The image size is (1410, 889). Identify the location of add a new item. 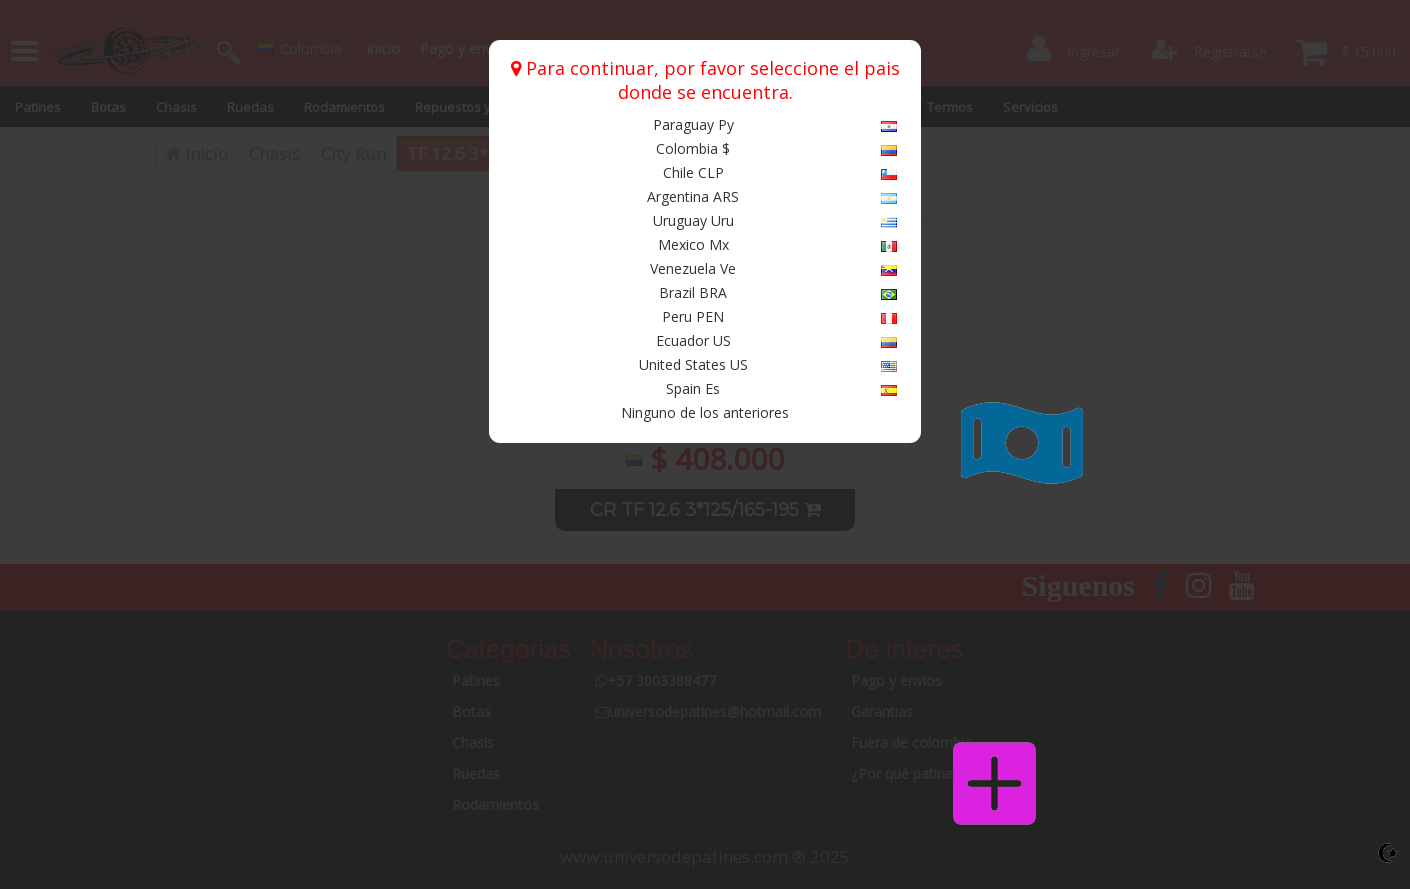
(994, 783).